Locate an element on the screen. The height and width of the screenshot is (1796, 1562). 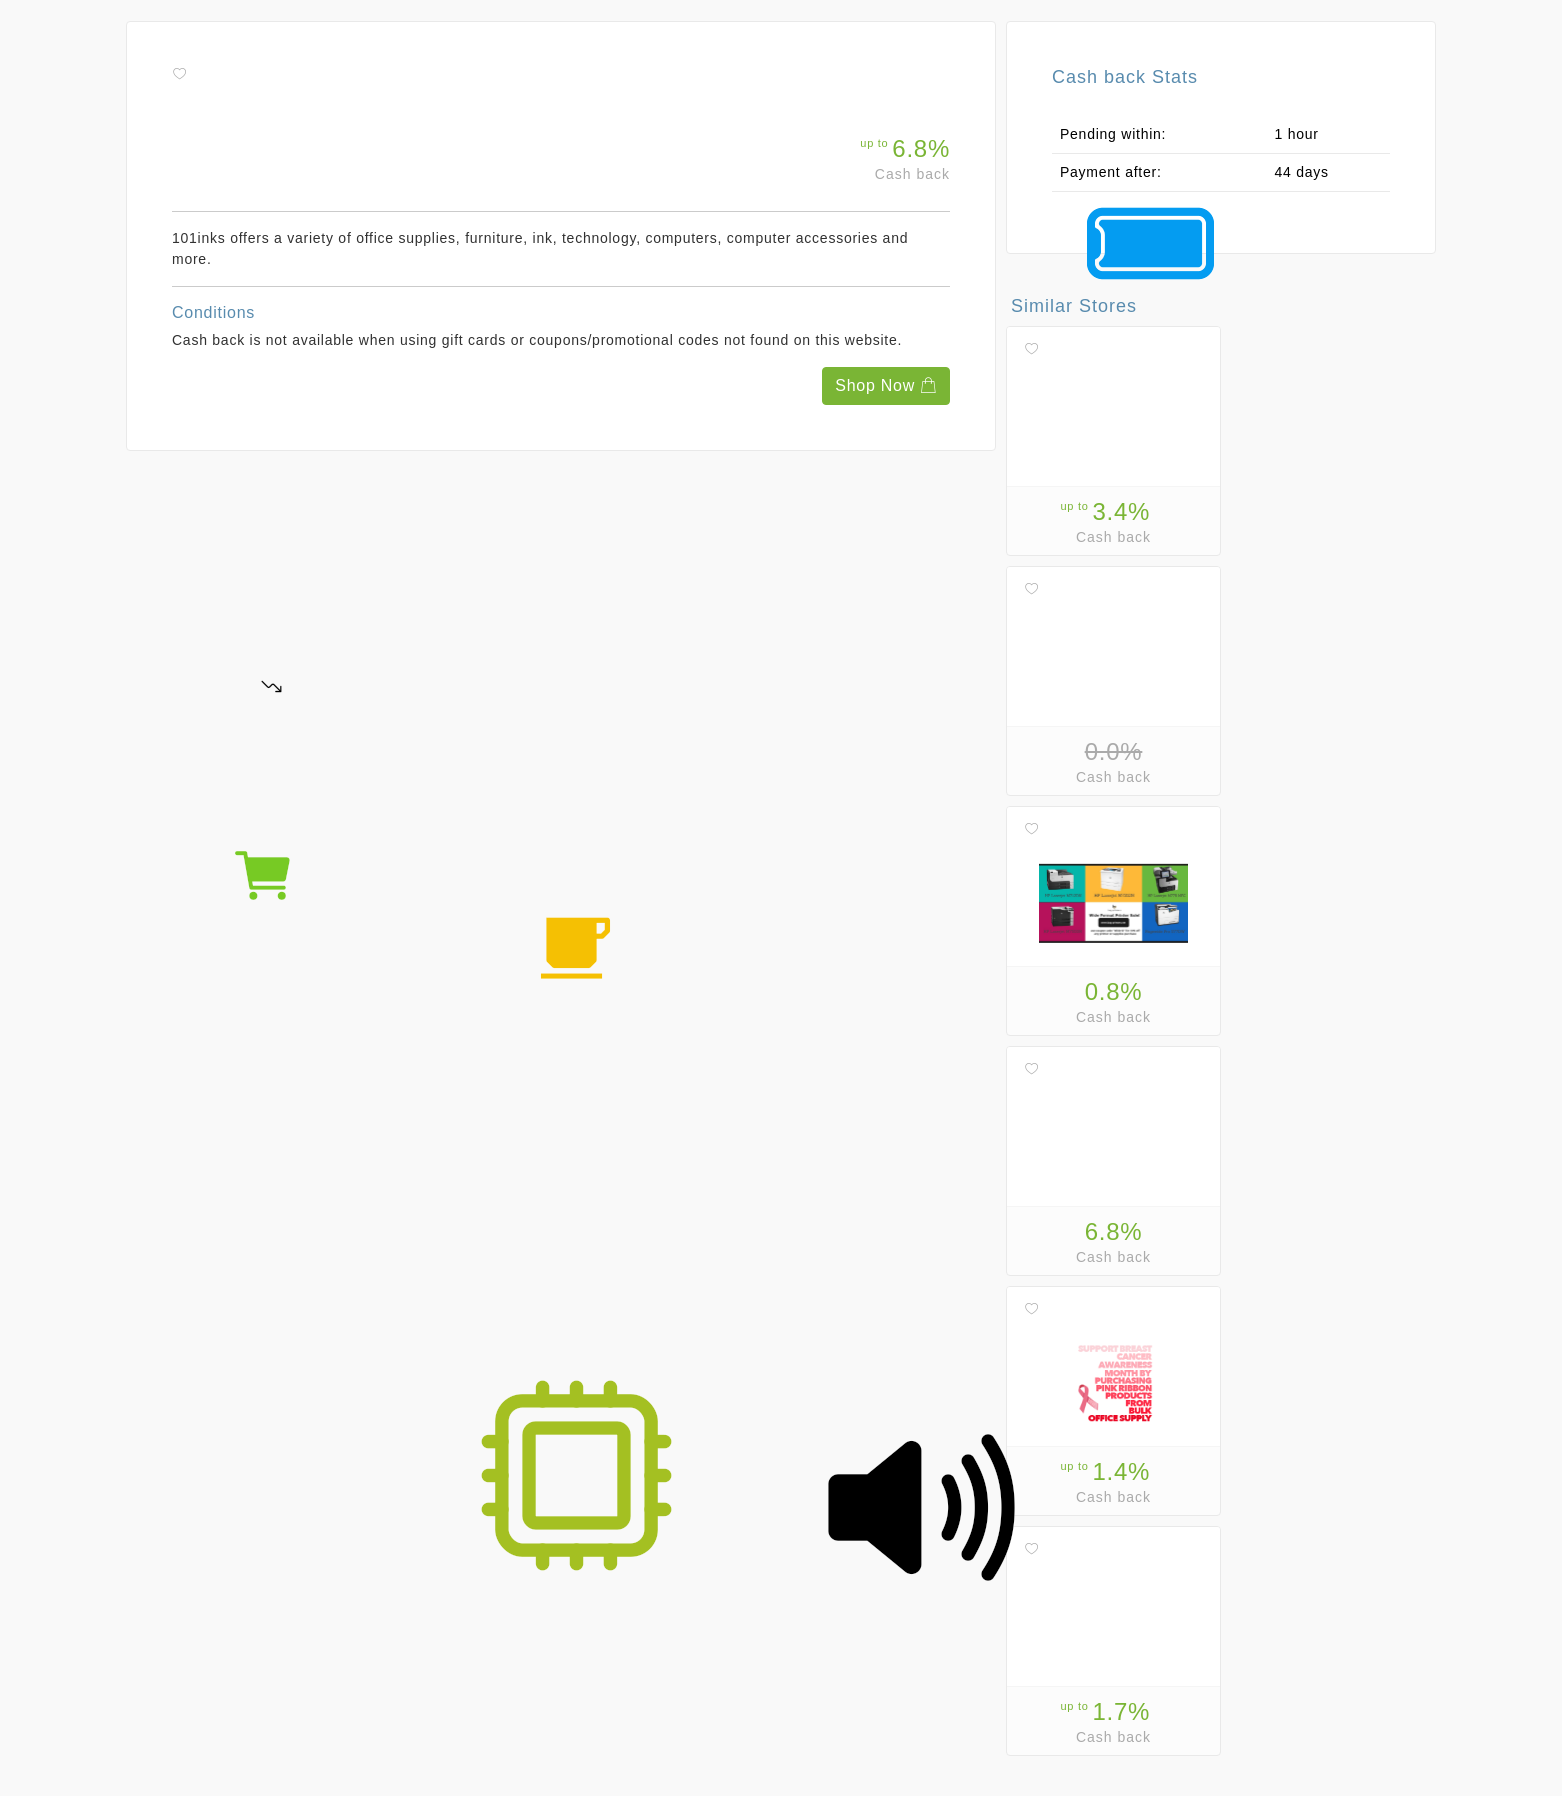
find nearby coffee shops or cafes is located at coordinates (575, 949).